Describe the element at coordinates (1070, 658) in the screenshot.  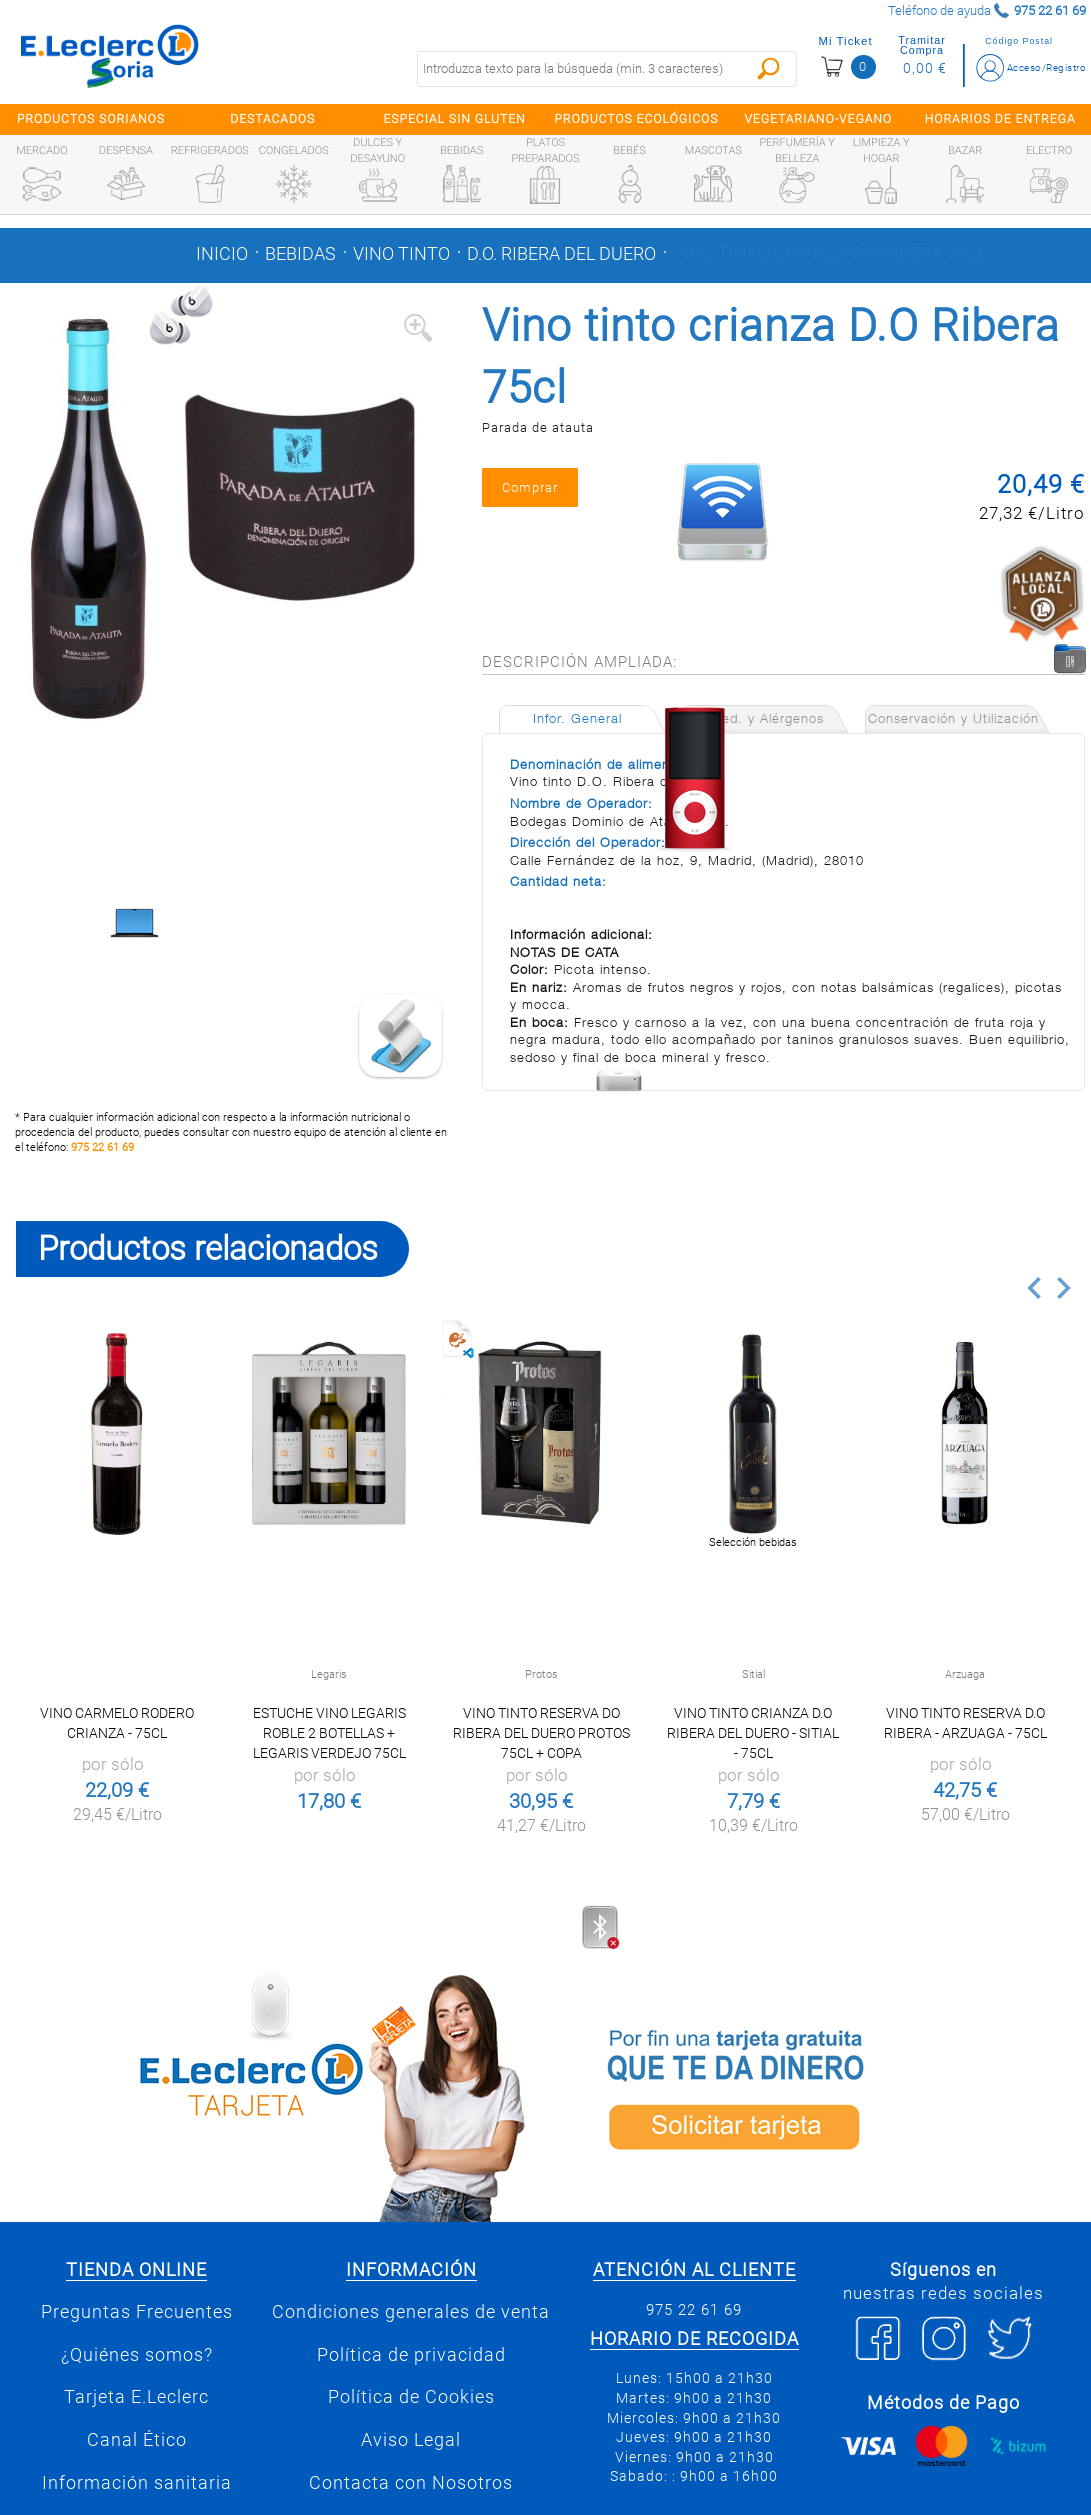
I see `open templates folder` at that location.